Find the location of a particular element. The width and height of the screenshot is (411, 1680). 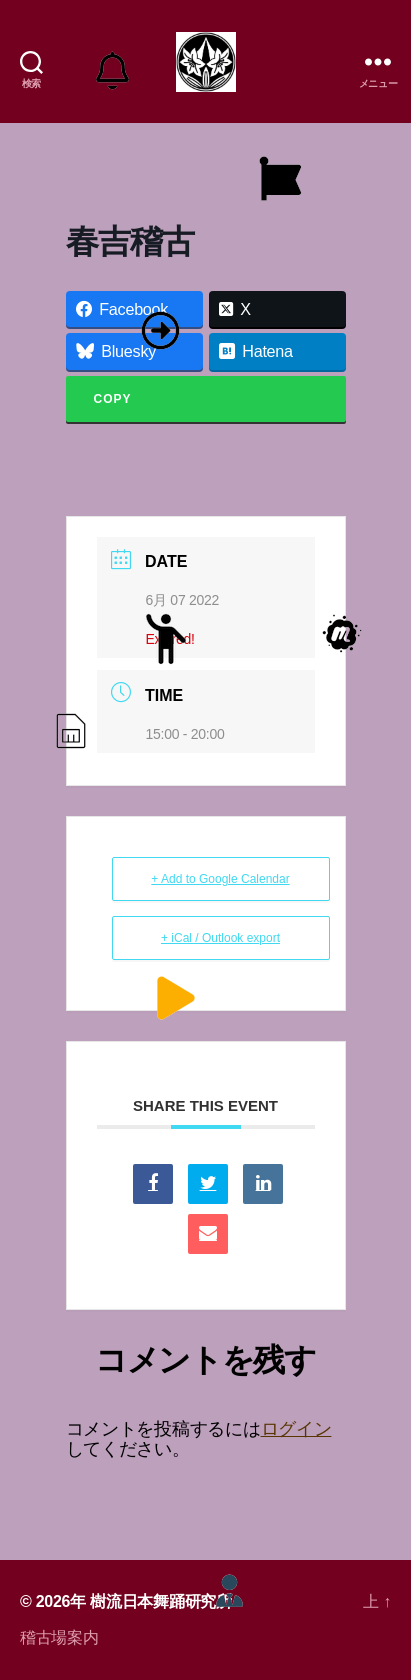

access social or people-related features is located at coordinates (166, 639).